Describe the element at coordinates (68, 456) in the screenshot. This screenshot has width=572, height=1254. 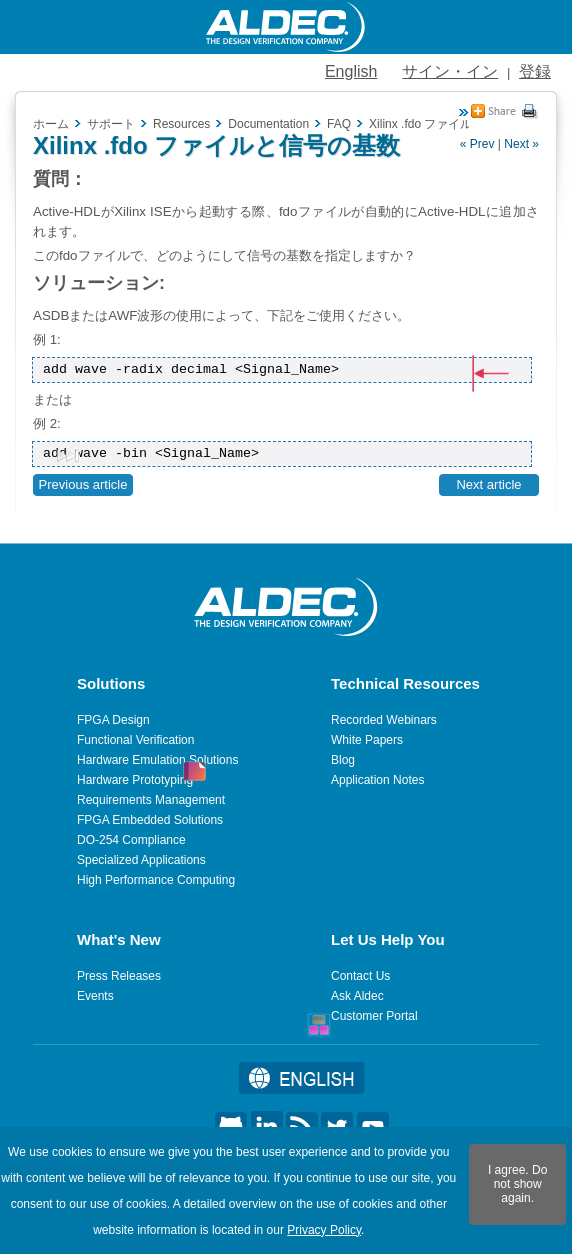
I see `skip to next track in media player` at that location.